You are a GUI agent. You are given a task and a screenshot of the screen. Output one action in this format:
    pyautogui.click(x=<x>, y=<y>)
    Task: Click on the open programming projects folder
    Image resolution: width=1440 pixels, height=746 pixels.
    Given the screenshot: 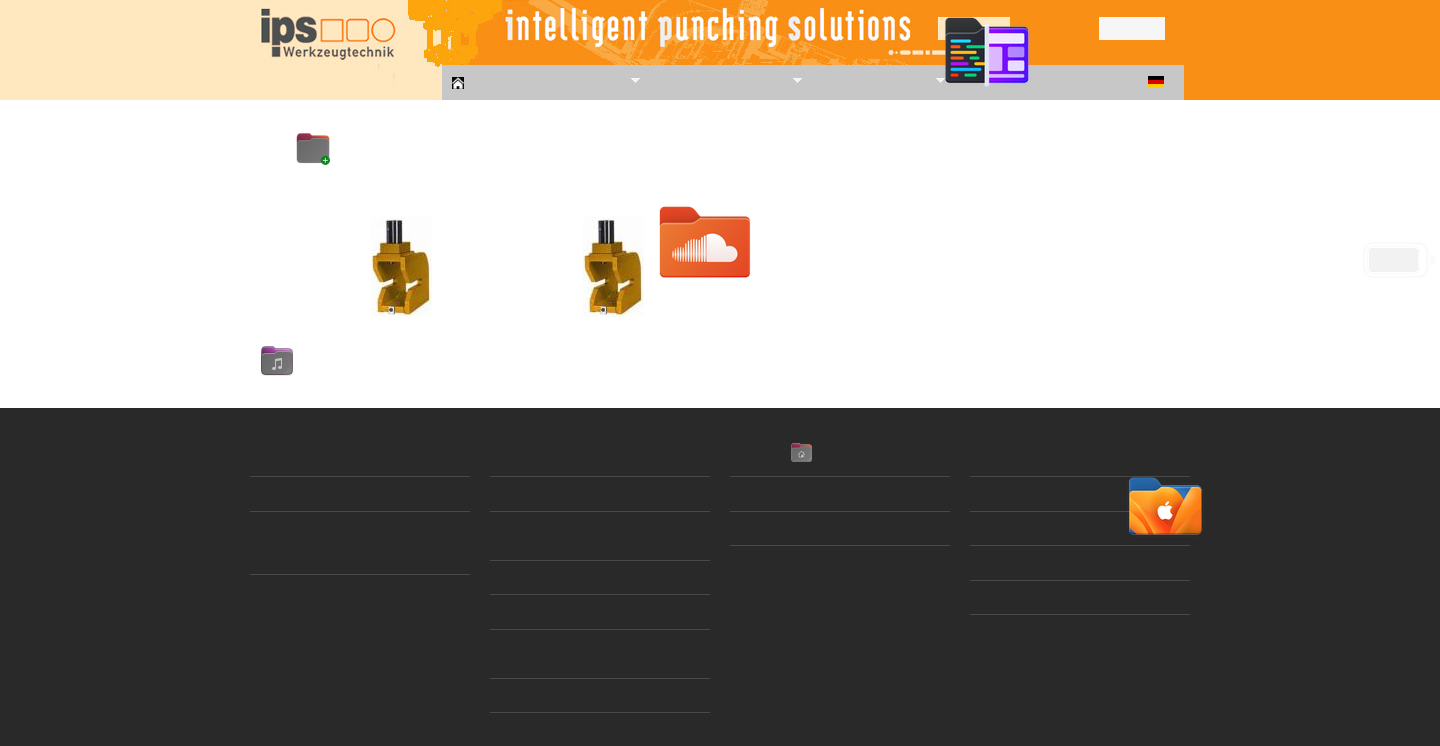 What is the action you would take?
    pyautogui.click(x=986, y=52)
    